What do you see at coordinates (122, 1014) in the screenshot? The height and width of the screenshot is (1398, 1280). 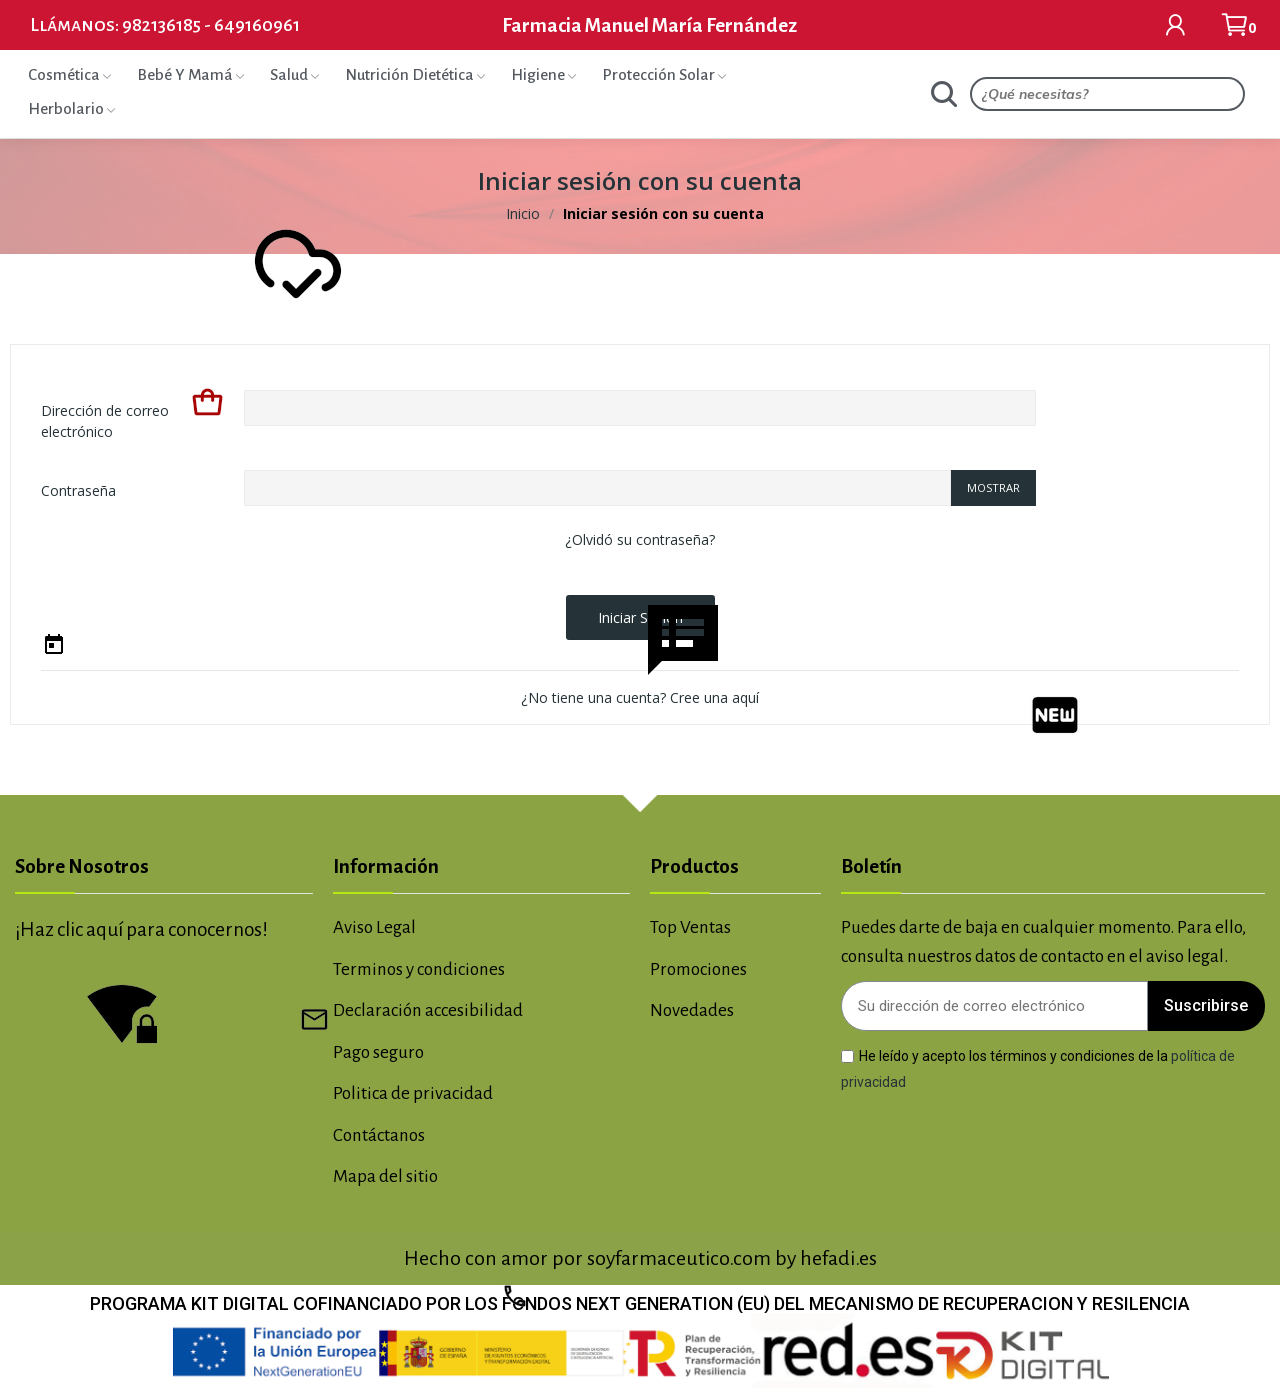 I see `connect to a password-protected wifi network` at bounding box center [122, 1014].